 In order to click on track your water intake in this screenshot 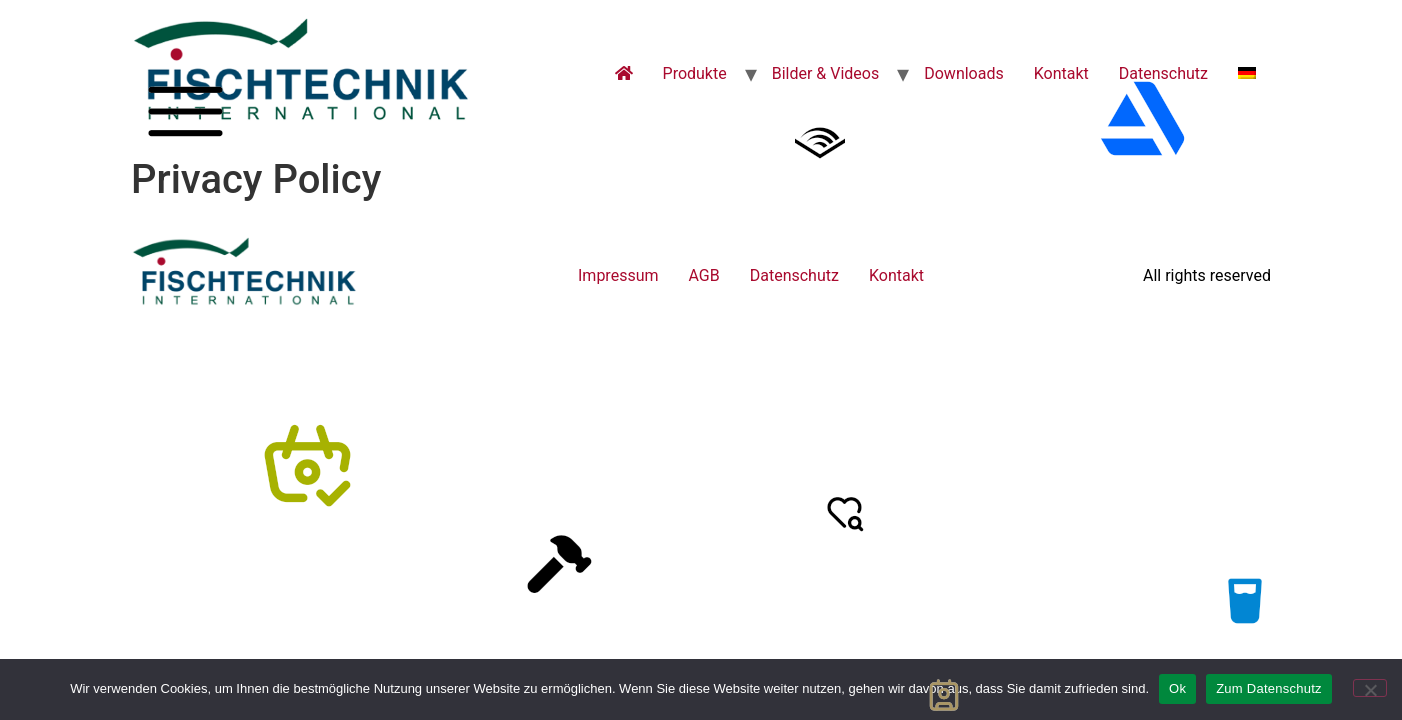, I will do `click(1245, 601)`.